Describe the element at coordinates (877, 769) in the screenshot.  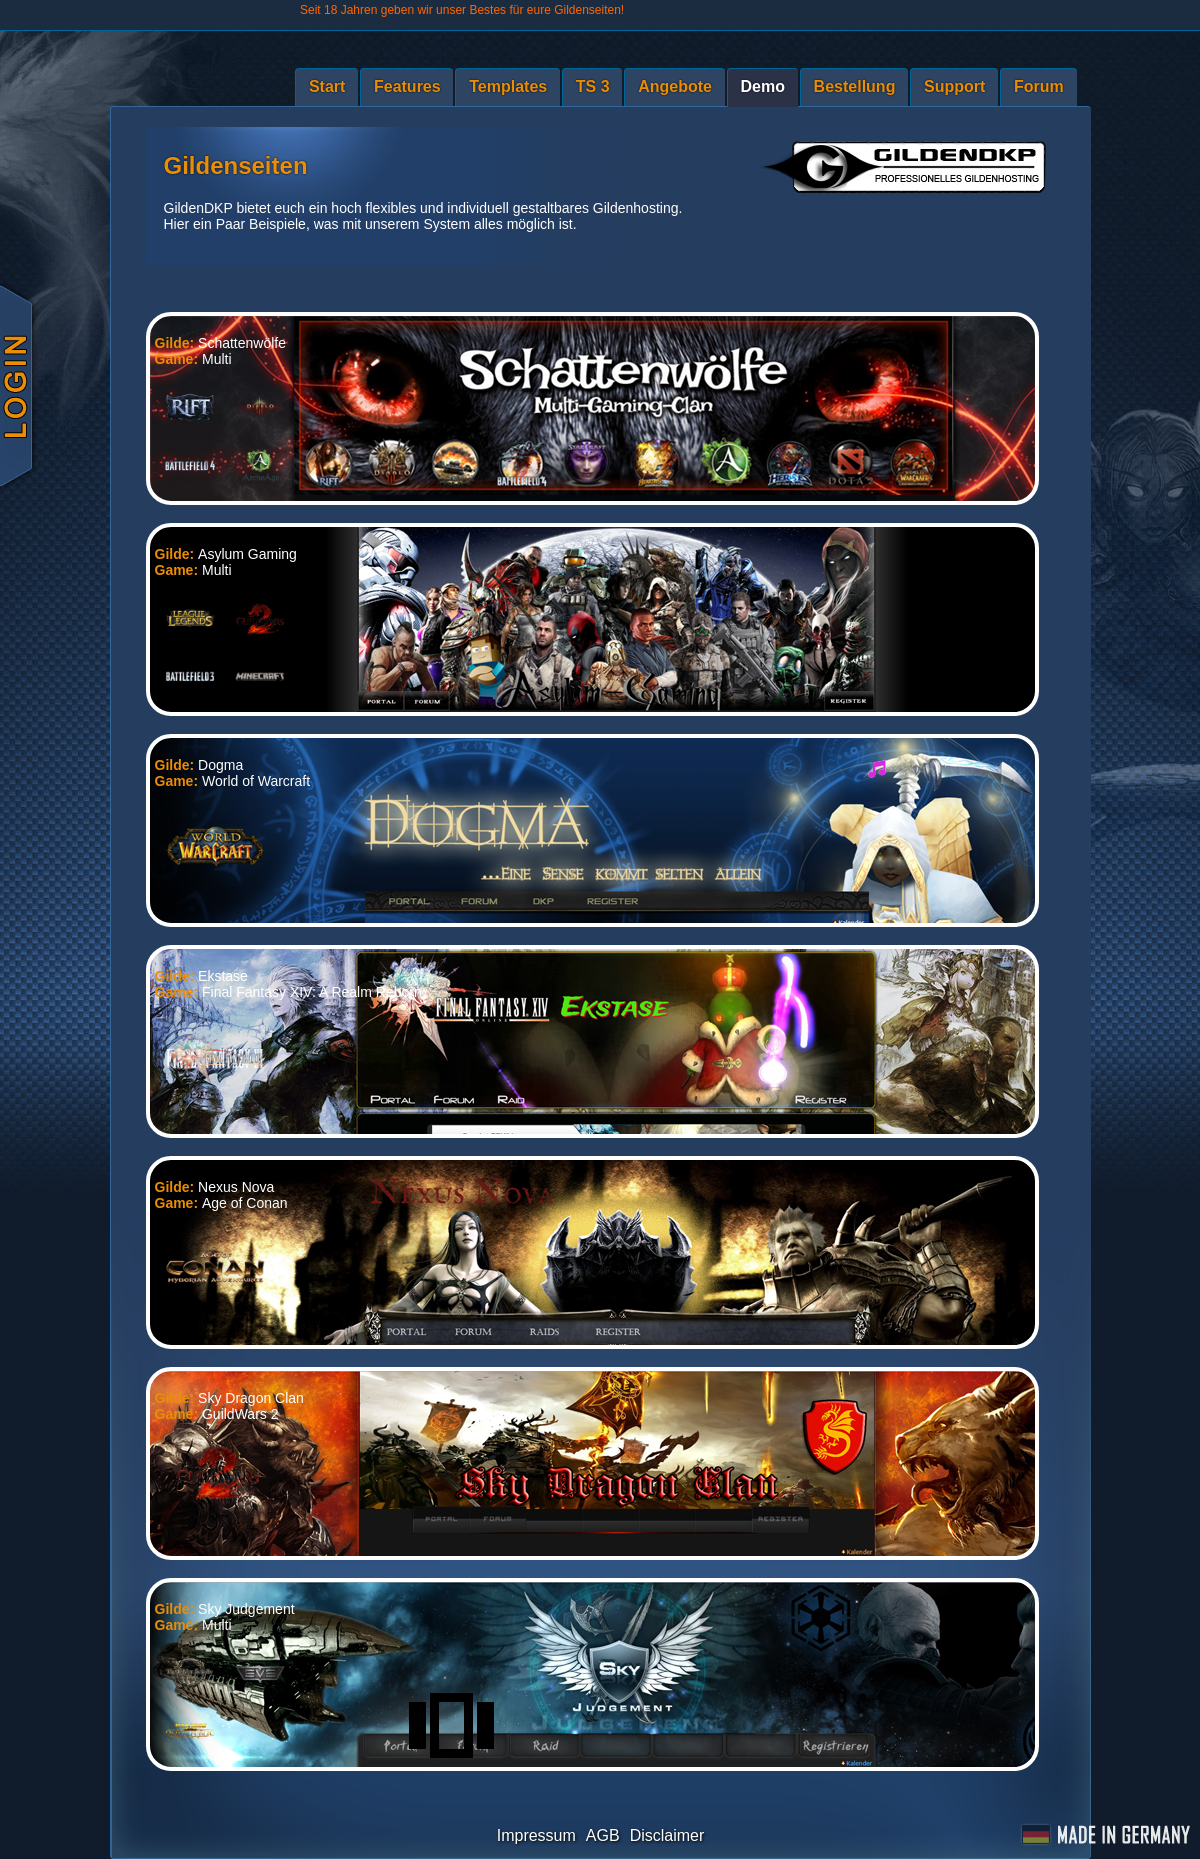
I see `access music library or audio files` at that location.